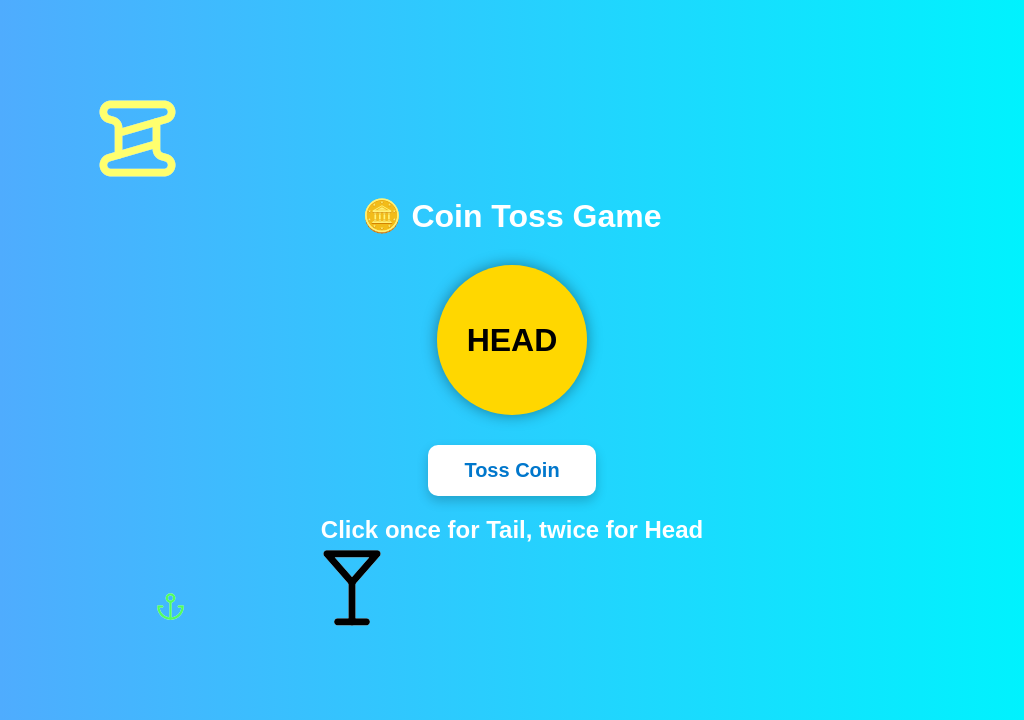 This screenshot has height=720, width=1024. Describe the element at coordinates (352, 586) in the screenshot. I see `browse cocktail or drink recipes` at that location.